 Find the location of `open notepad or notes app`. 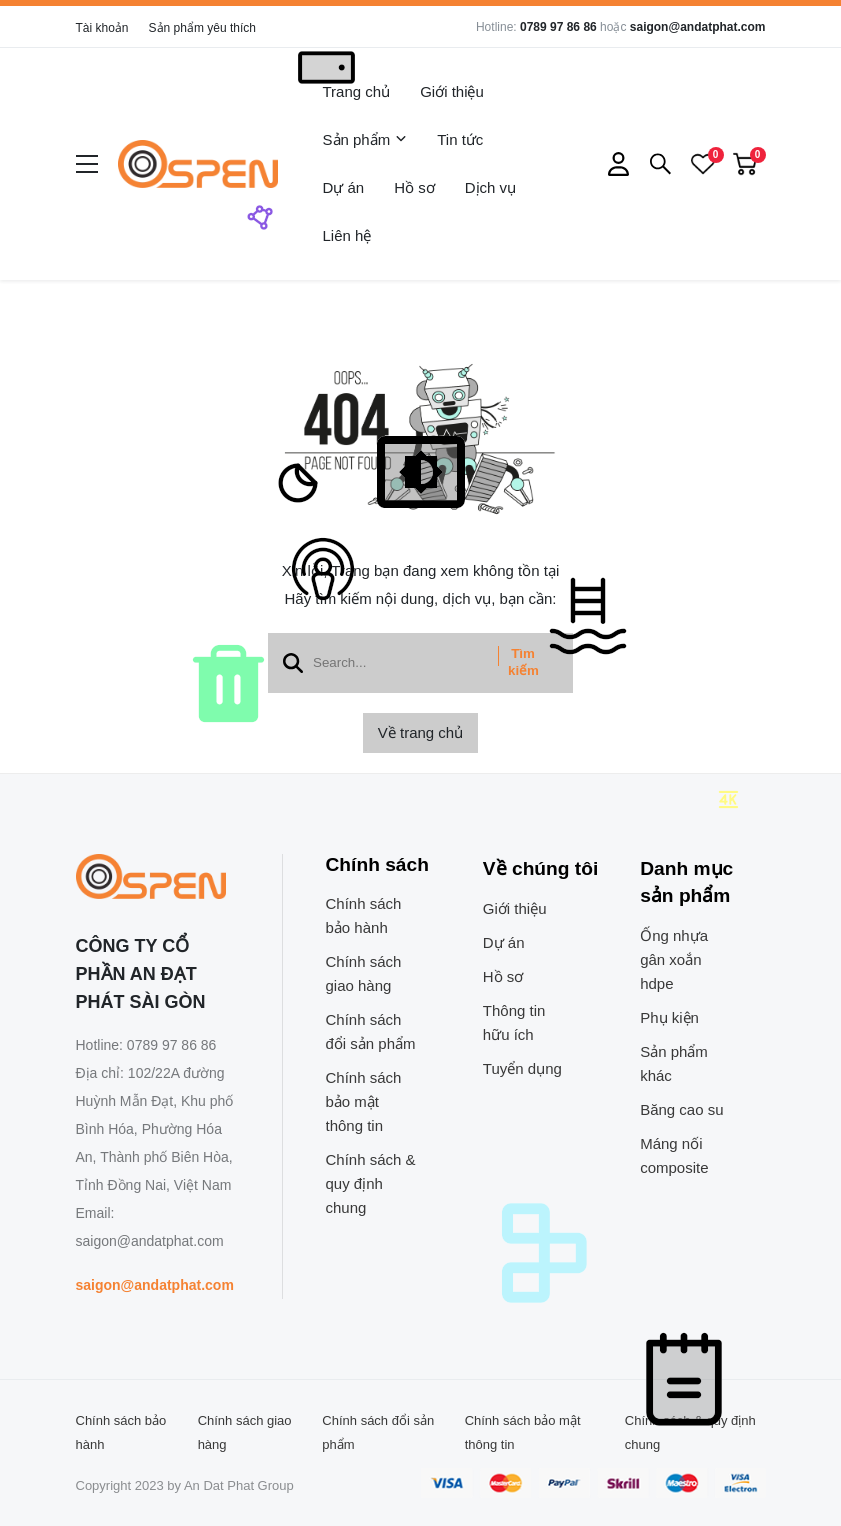

open notepad or notes app is located at coordinates (684, 1381).